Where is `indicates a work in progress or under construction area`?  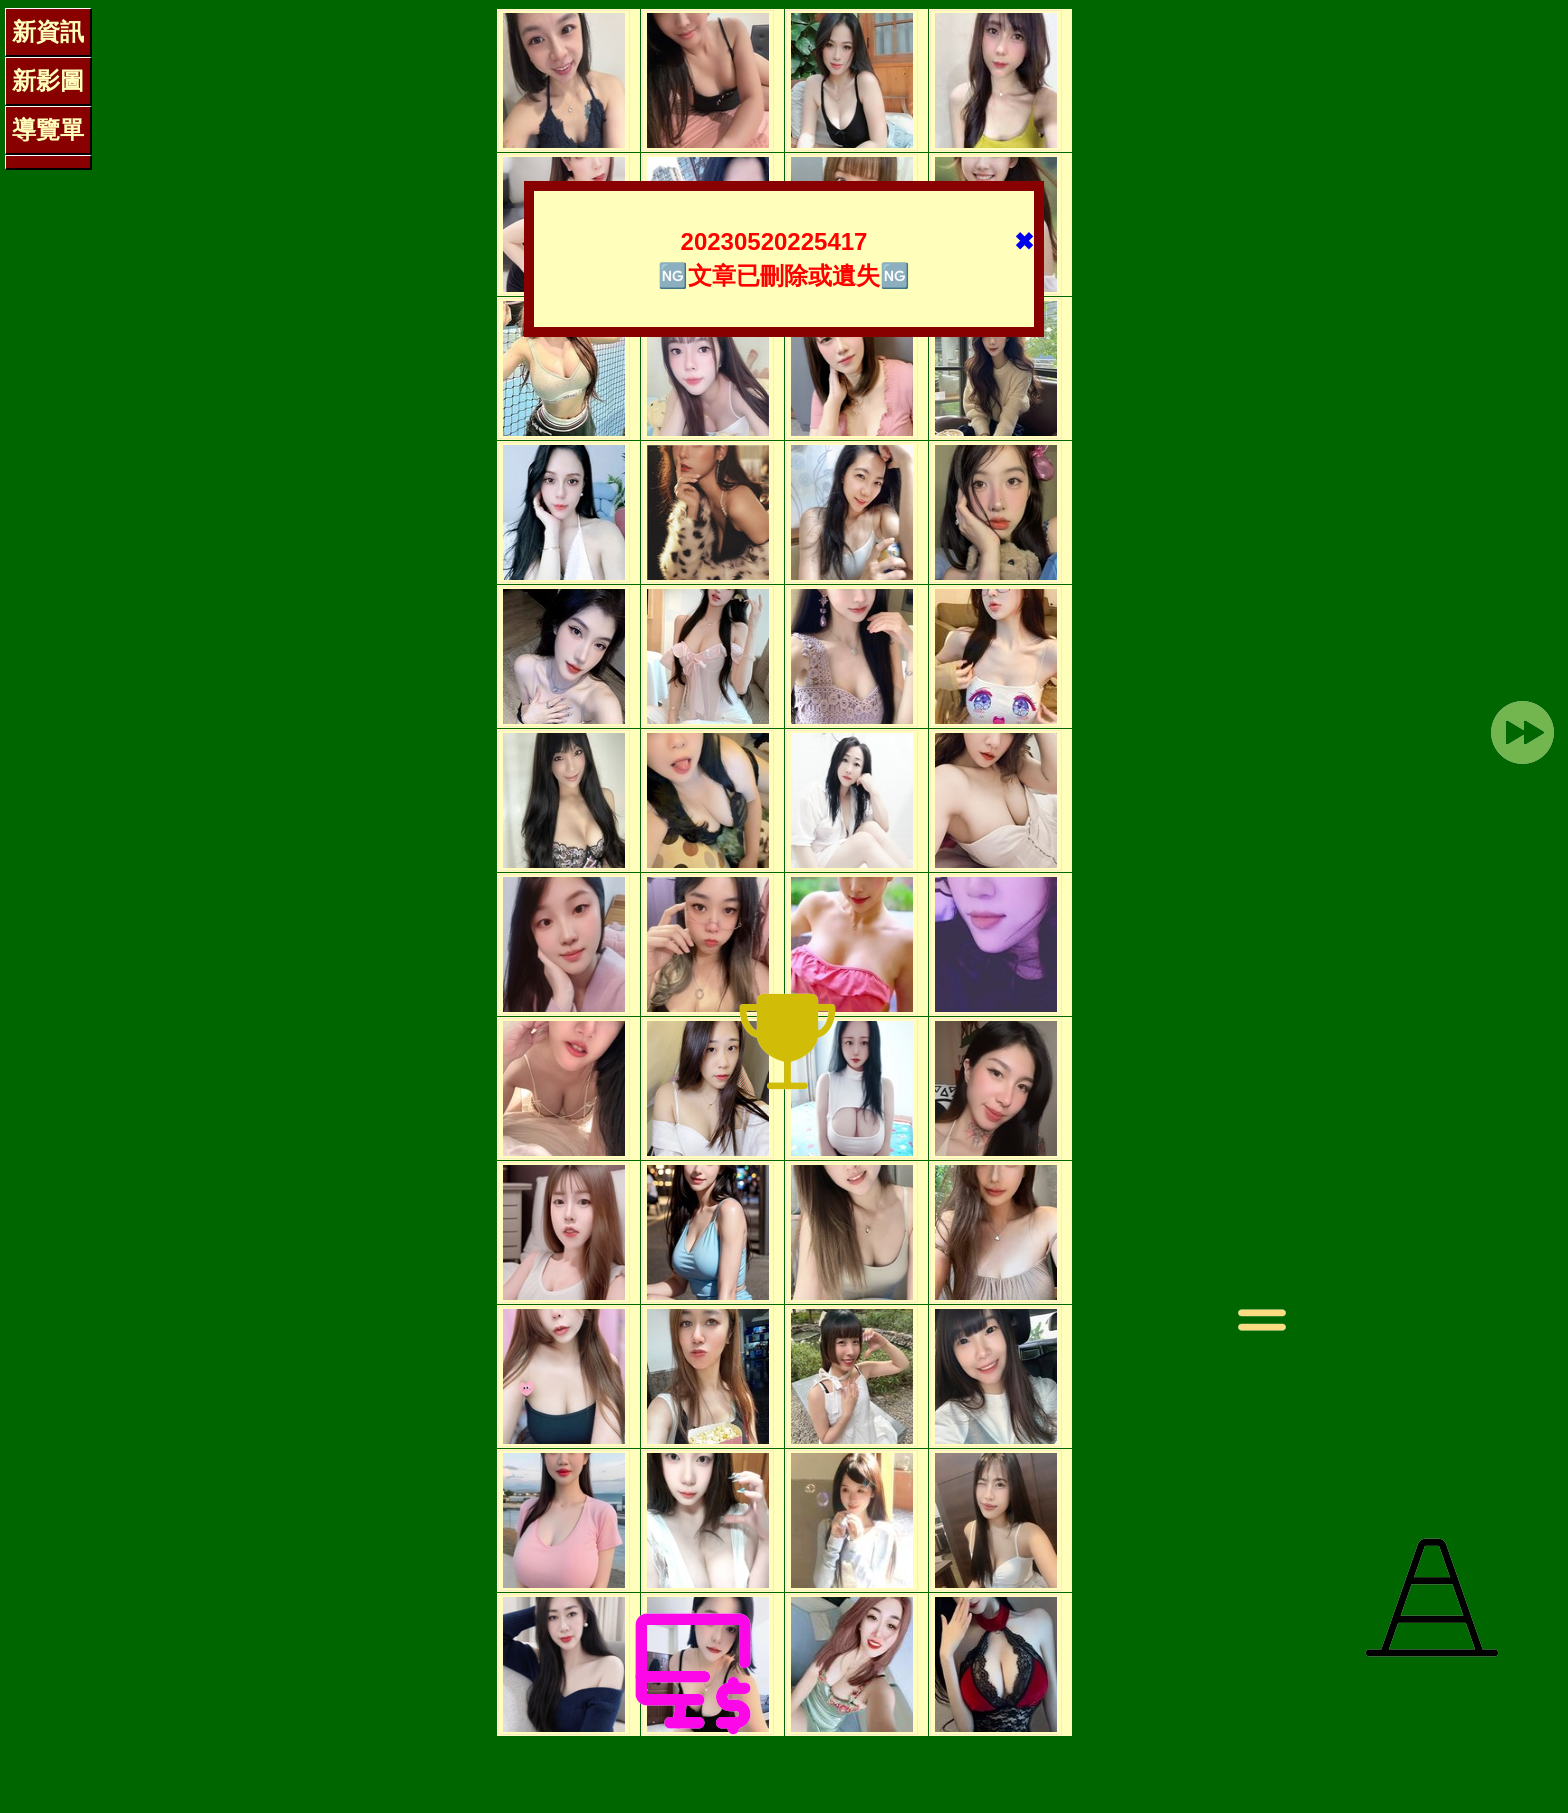 indicates a work in progress or under construction area is located at coordinates (1432, 1600).